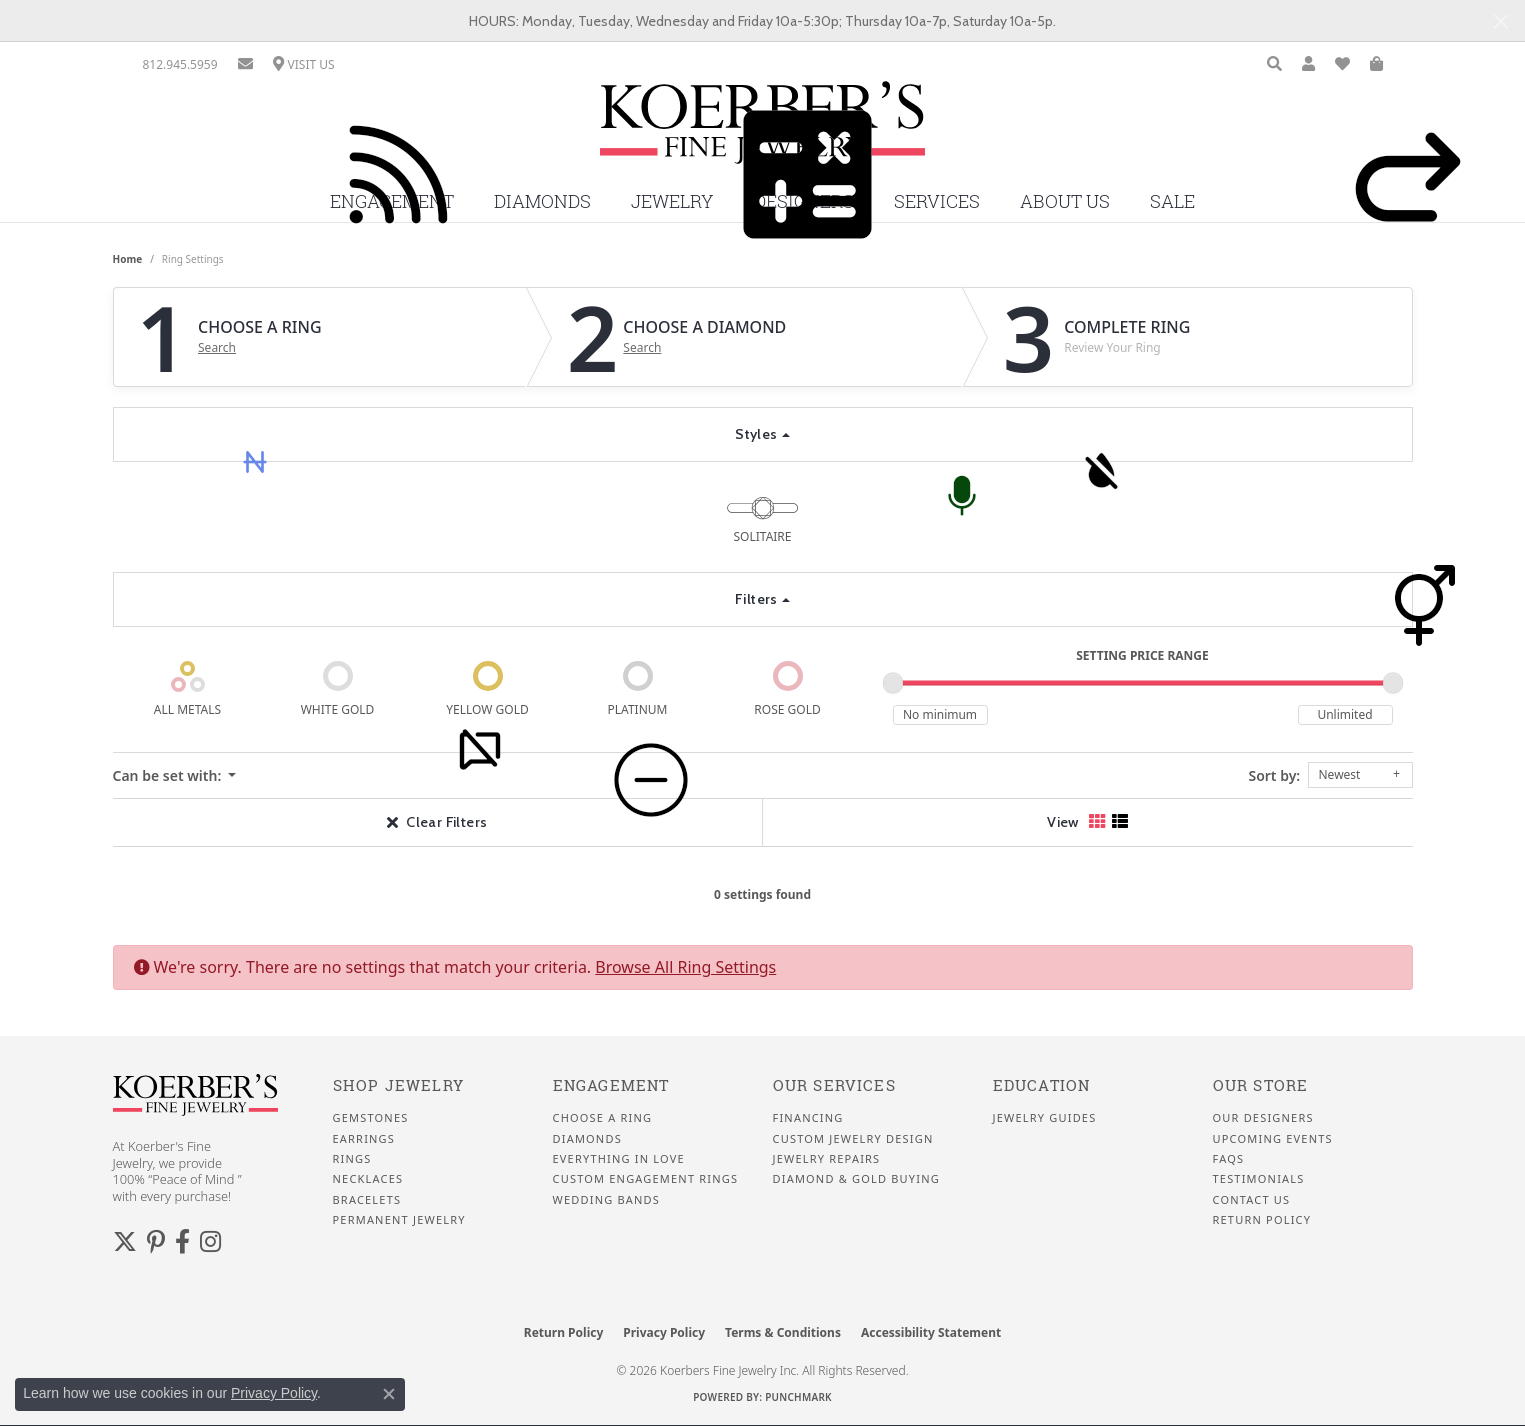 The image size is (1525, 1426). Describe the element at coordinates (480, 748) in the screenshot. I see `mute or disable chat notifications` at that location.